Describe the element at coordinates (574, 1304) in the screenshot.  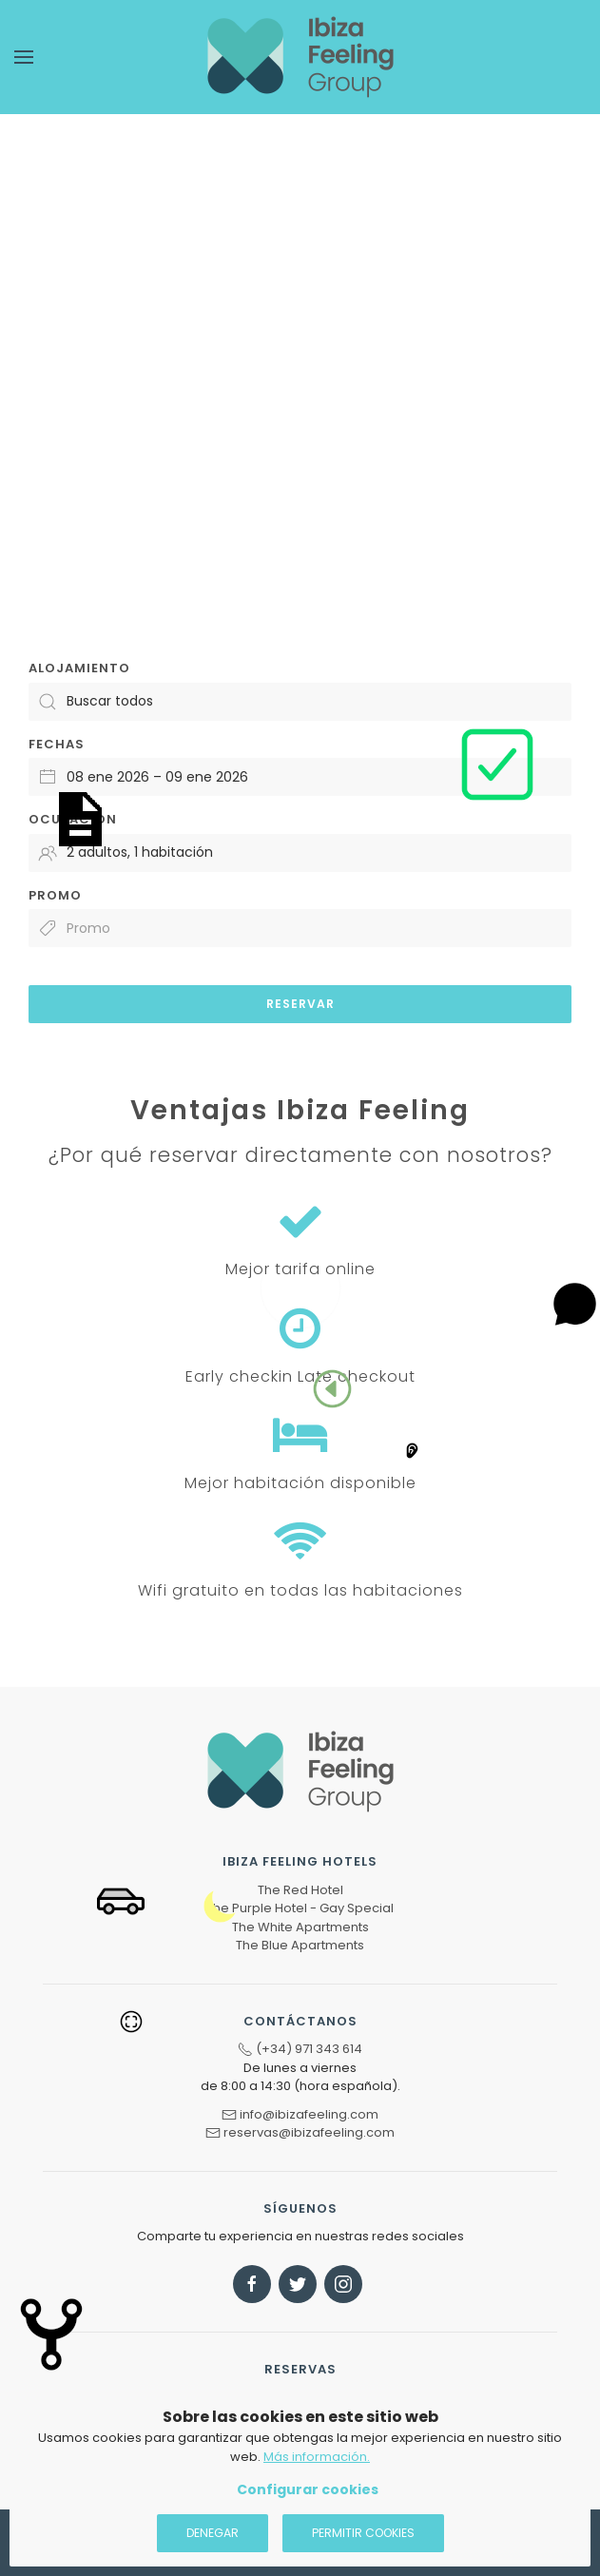
I see `open chat or messaging` at that location.